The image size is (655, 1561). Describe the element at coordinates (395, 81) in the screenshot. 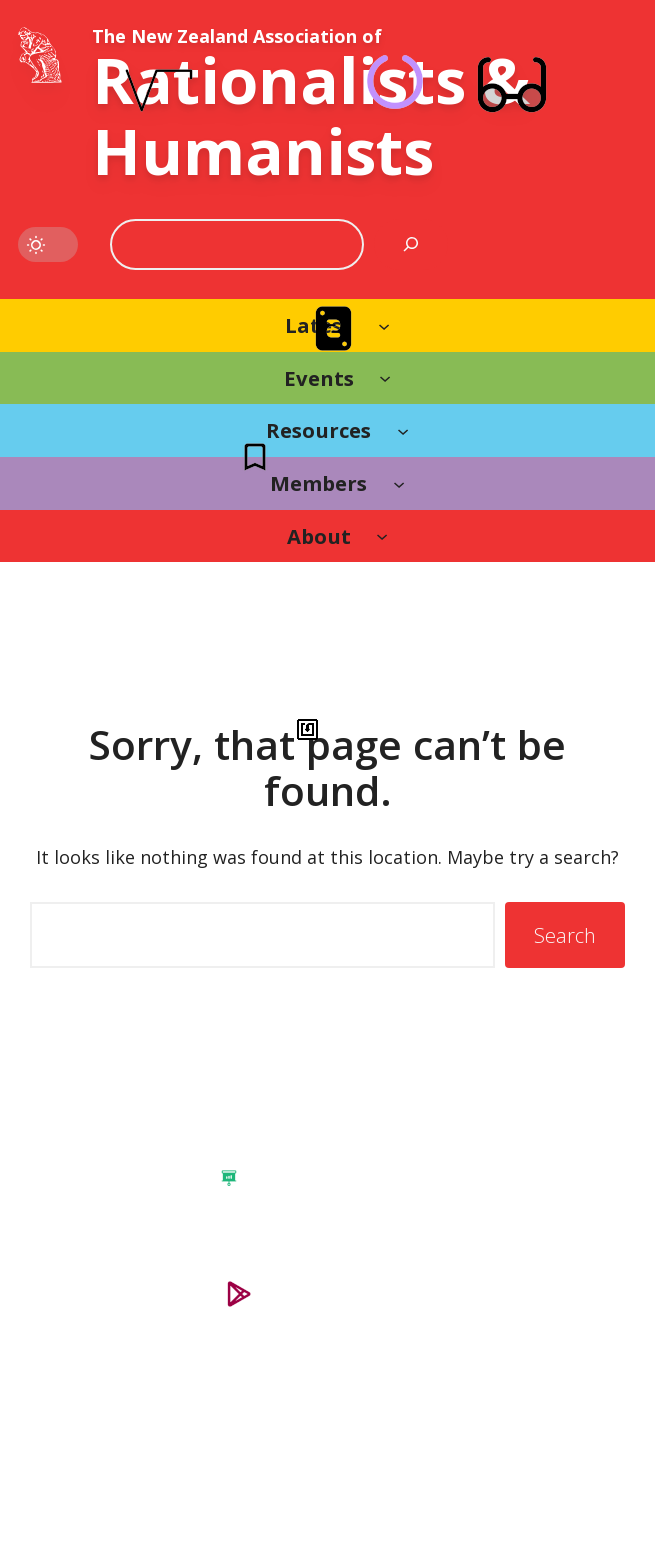

I see `loading or processing in progress` at that location.